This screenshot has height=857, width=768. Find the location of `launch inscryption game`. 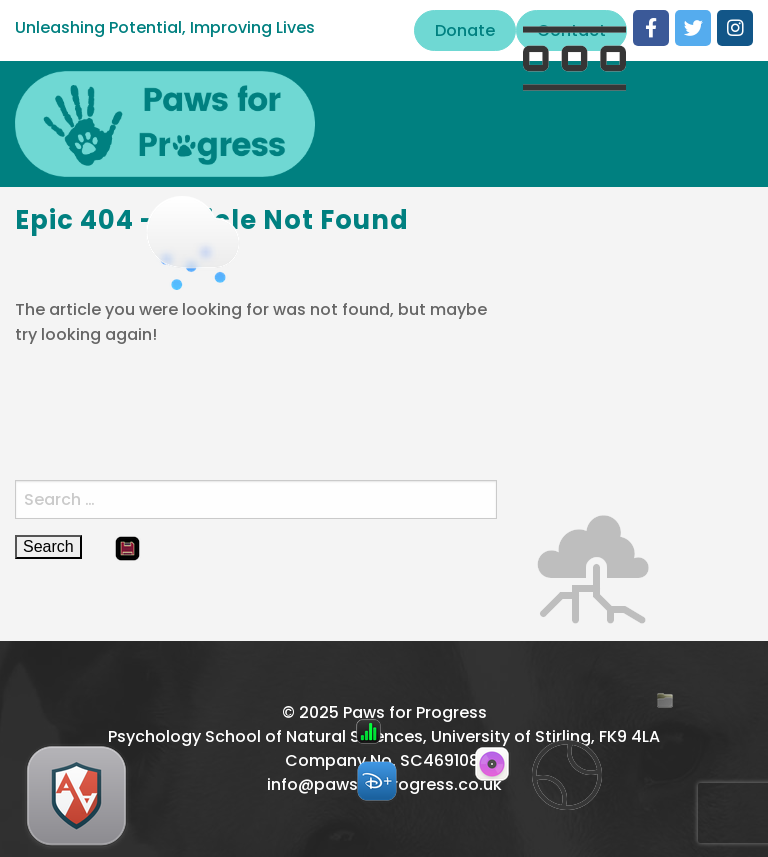

launch inscryption game is located at coordinates (127, 548).